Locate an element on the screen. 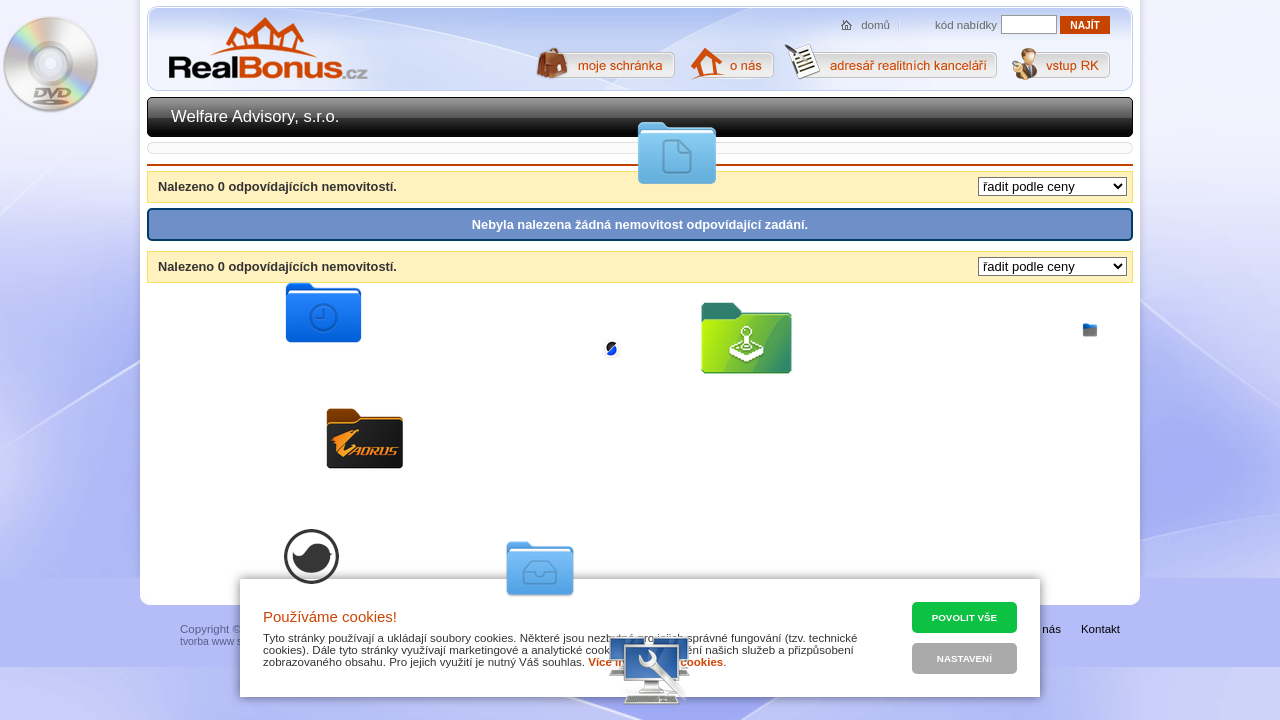 This screenshot has height=720, width=1280. open your GameJolt games folder is located at coordinates (746, 340).